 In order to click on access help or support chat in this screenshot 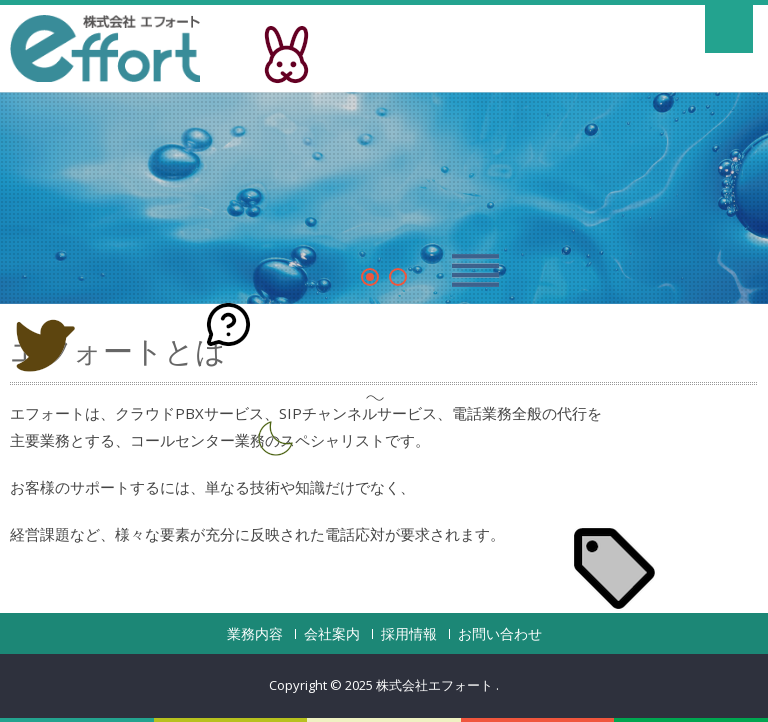, I will do `click(228, 324)`.